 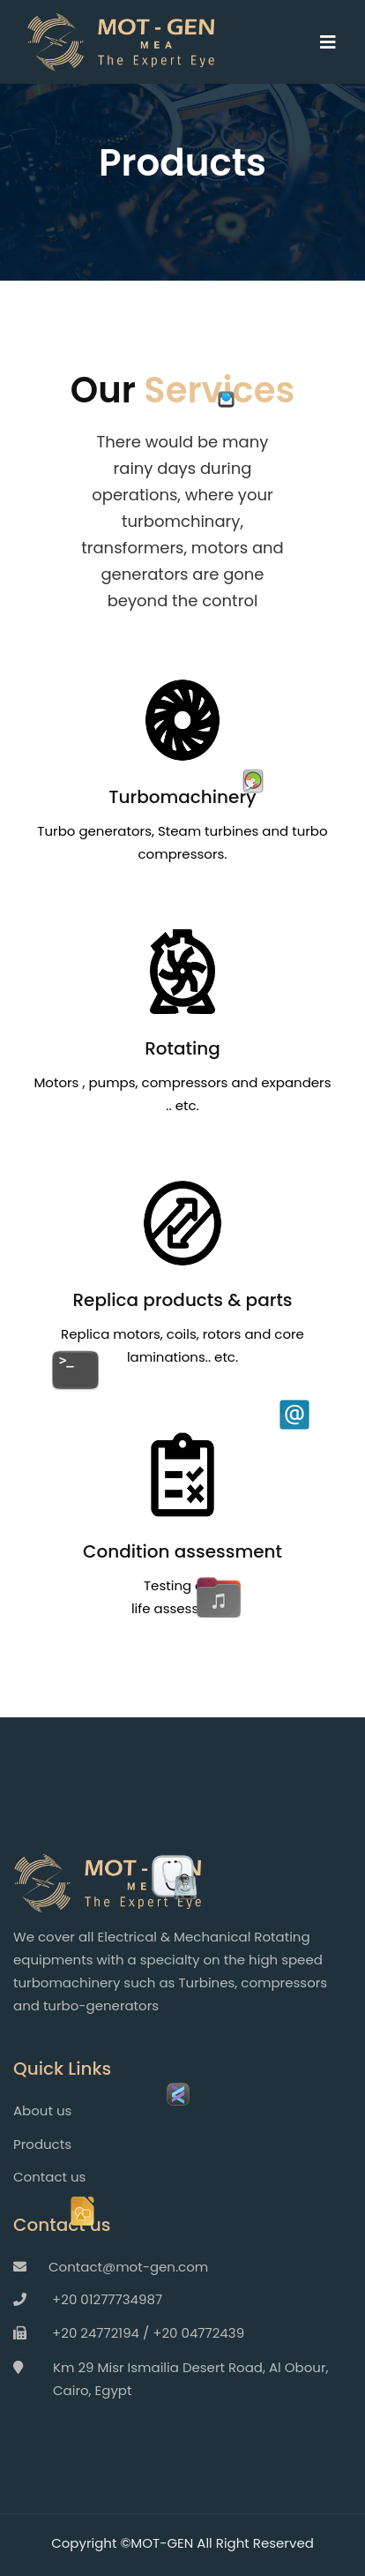 What do you see at coordinates (219, 1597) in the screenshot?
I see `open your music folder` at bounding box center [219, 1597].